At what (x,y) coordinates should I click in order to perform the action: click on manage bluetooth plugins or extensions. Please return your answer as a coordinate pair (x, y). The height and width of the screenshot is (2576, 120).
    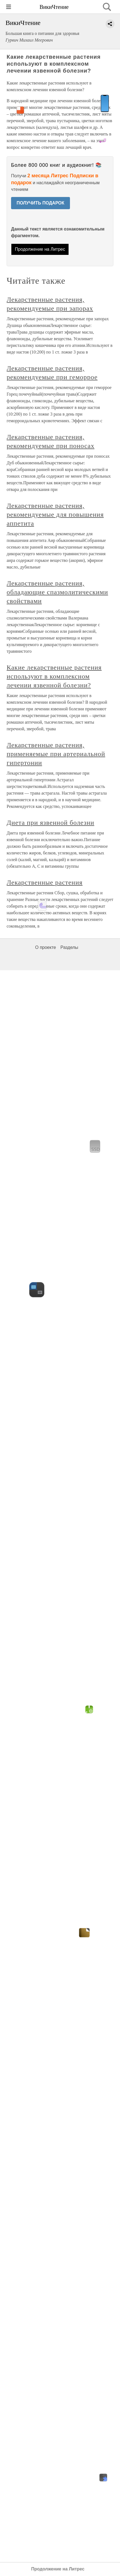
    Looking at the image, I should click on (103, 2477).